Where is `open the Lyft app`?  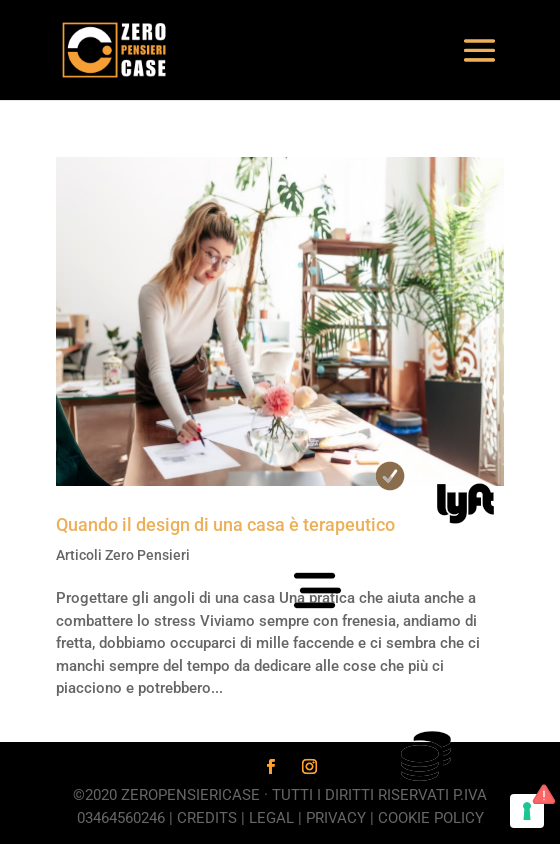 open the Lyft app is located at coordinates (465, 503).